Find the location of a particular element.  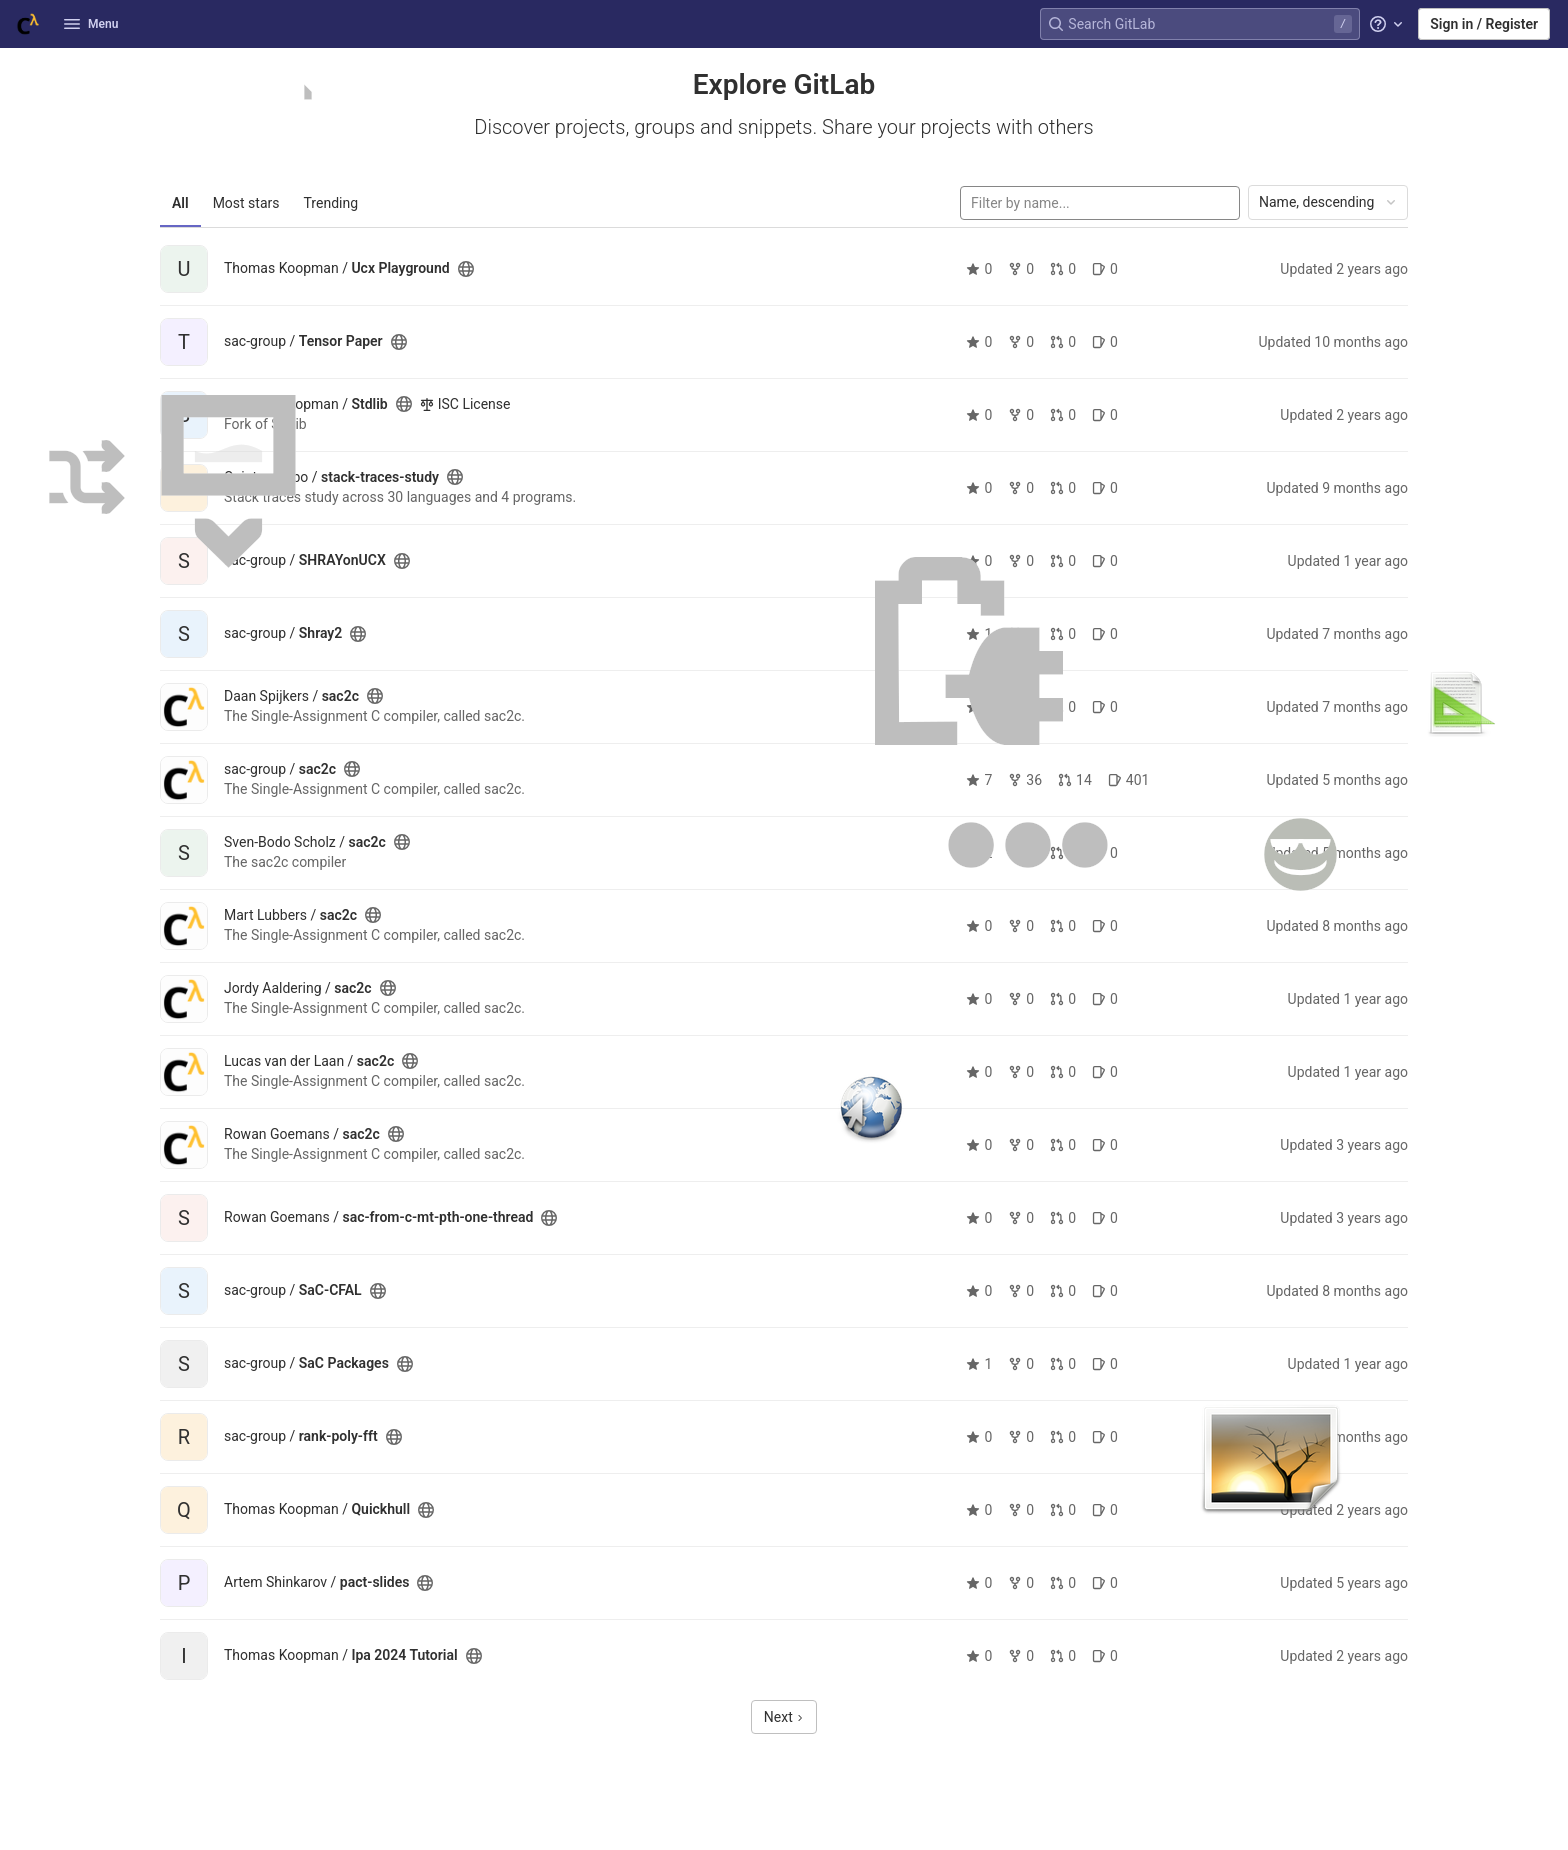

content is loading is located at coordinates (1028, 845).